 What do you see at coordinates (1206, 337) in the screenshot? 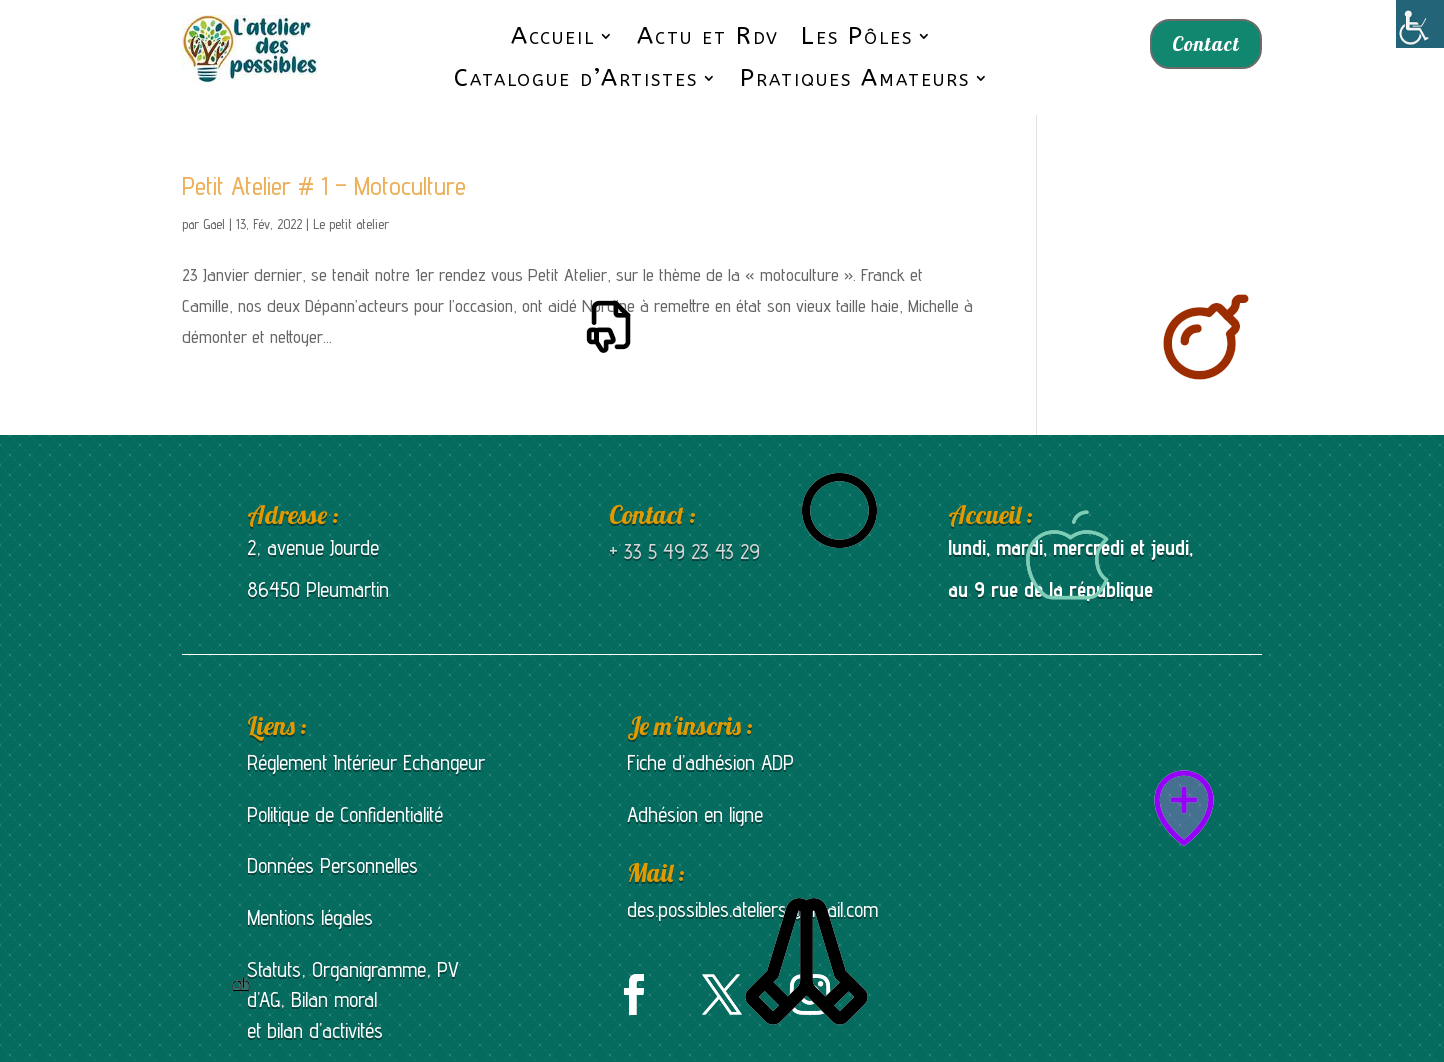
I see `indicates a destructive or dangerous action` at bounding box center [1206, 337].